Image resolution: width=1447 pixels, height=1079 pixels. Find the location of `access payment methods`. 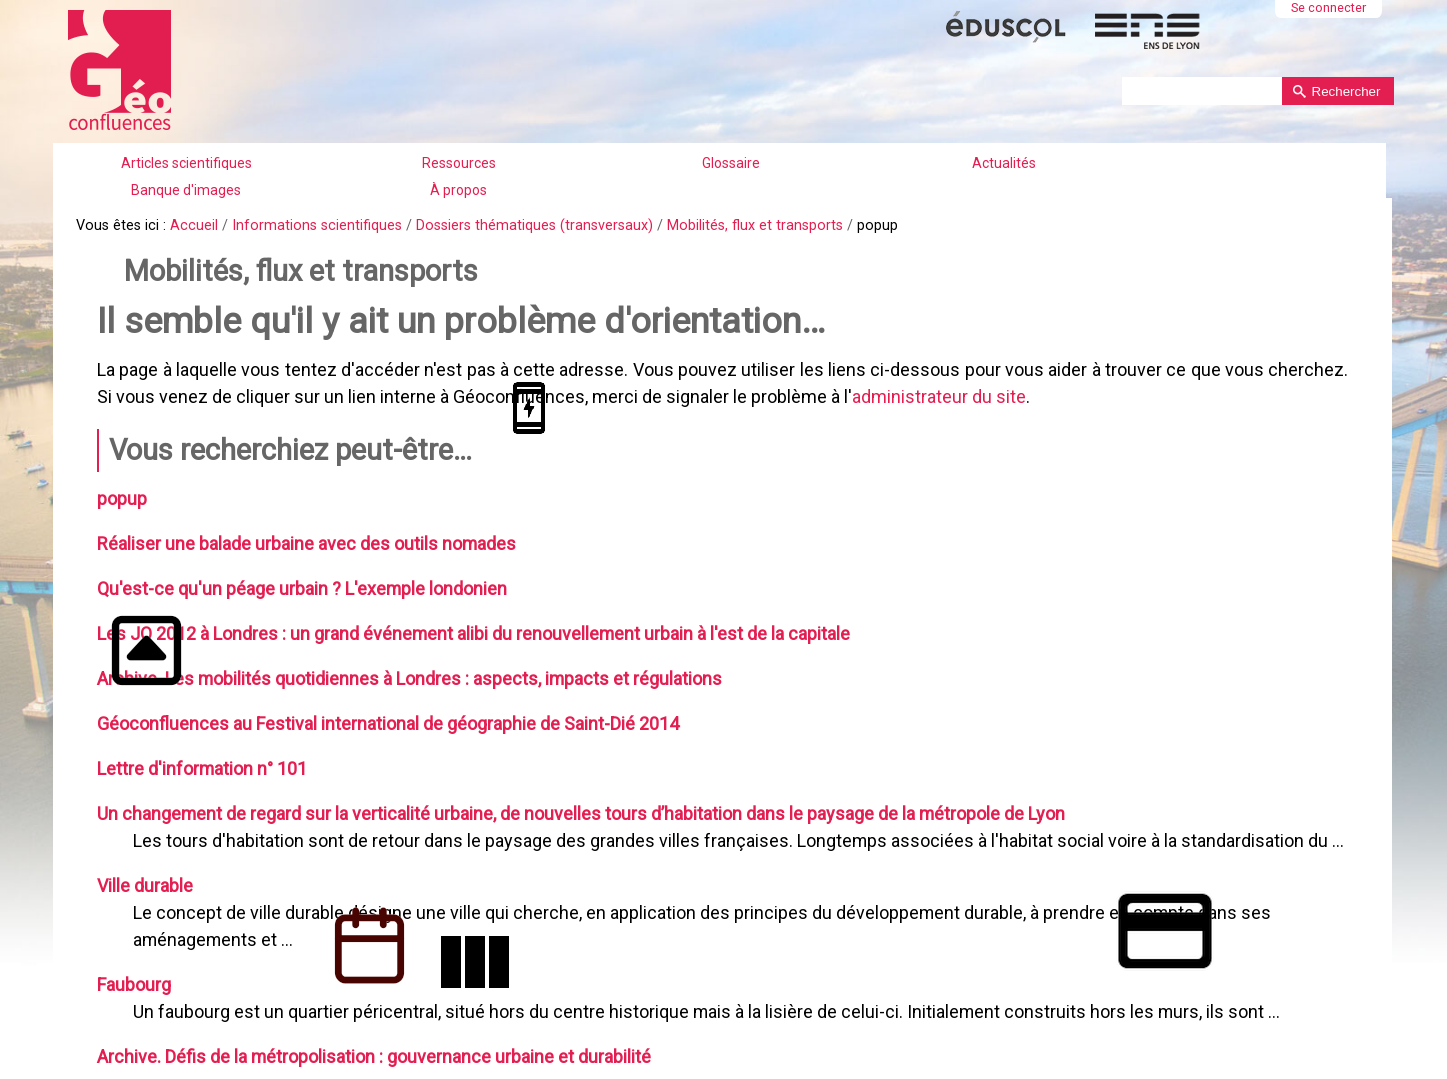

access payment methods is located at coordinates (1165, 931).